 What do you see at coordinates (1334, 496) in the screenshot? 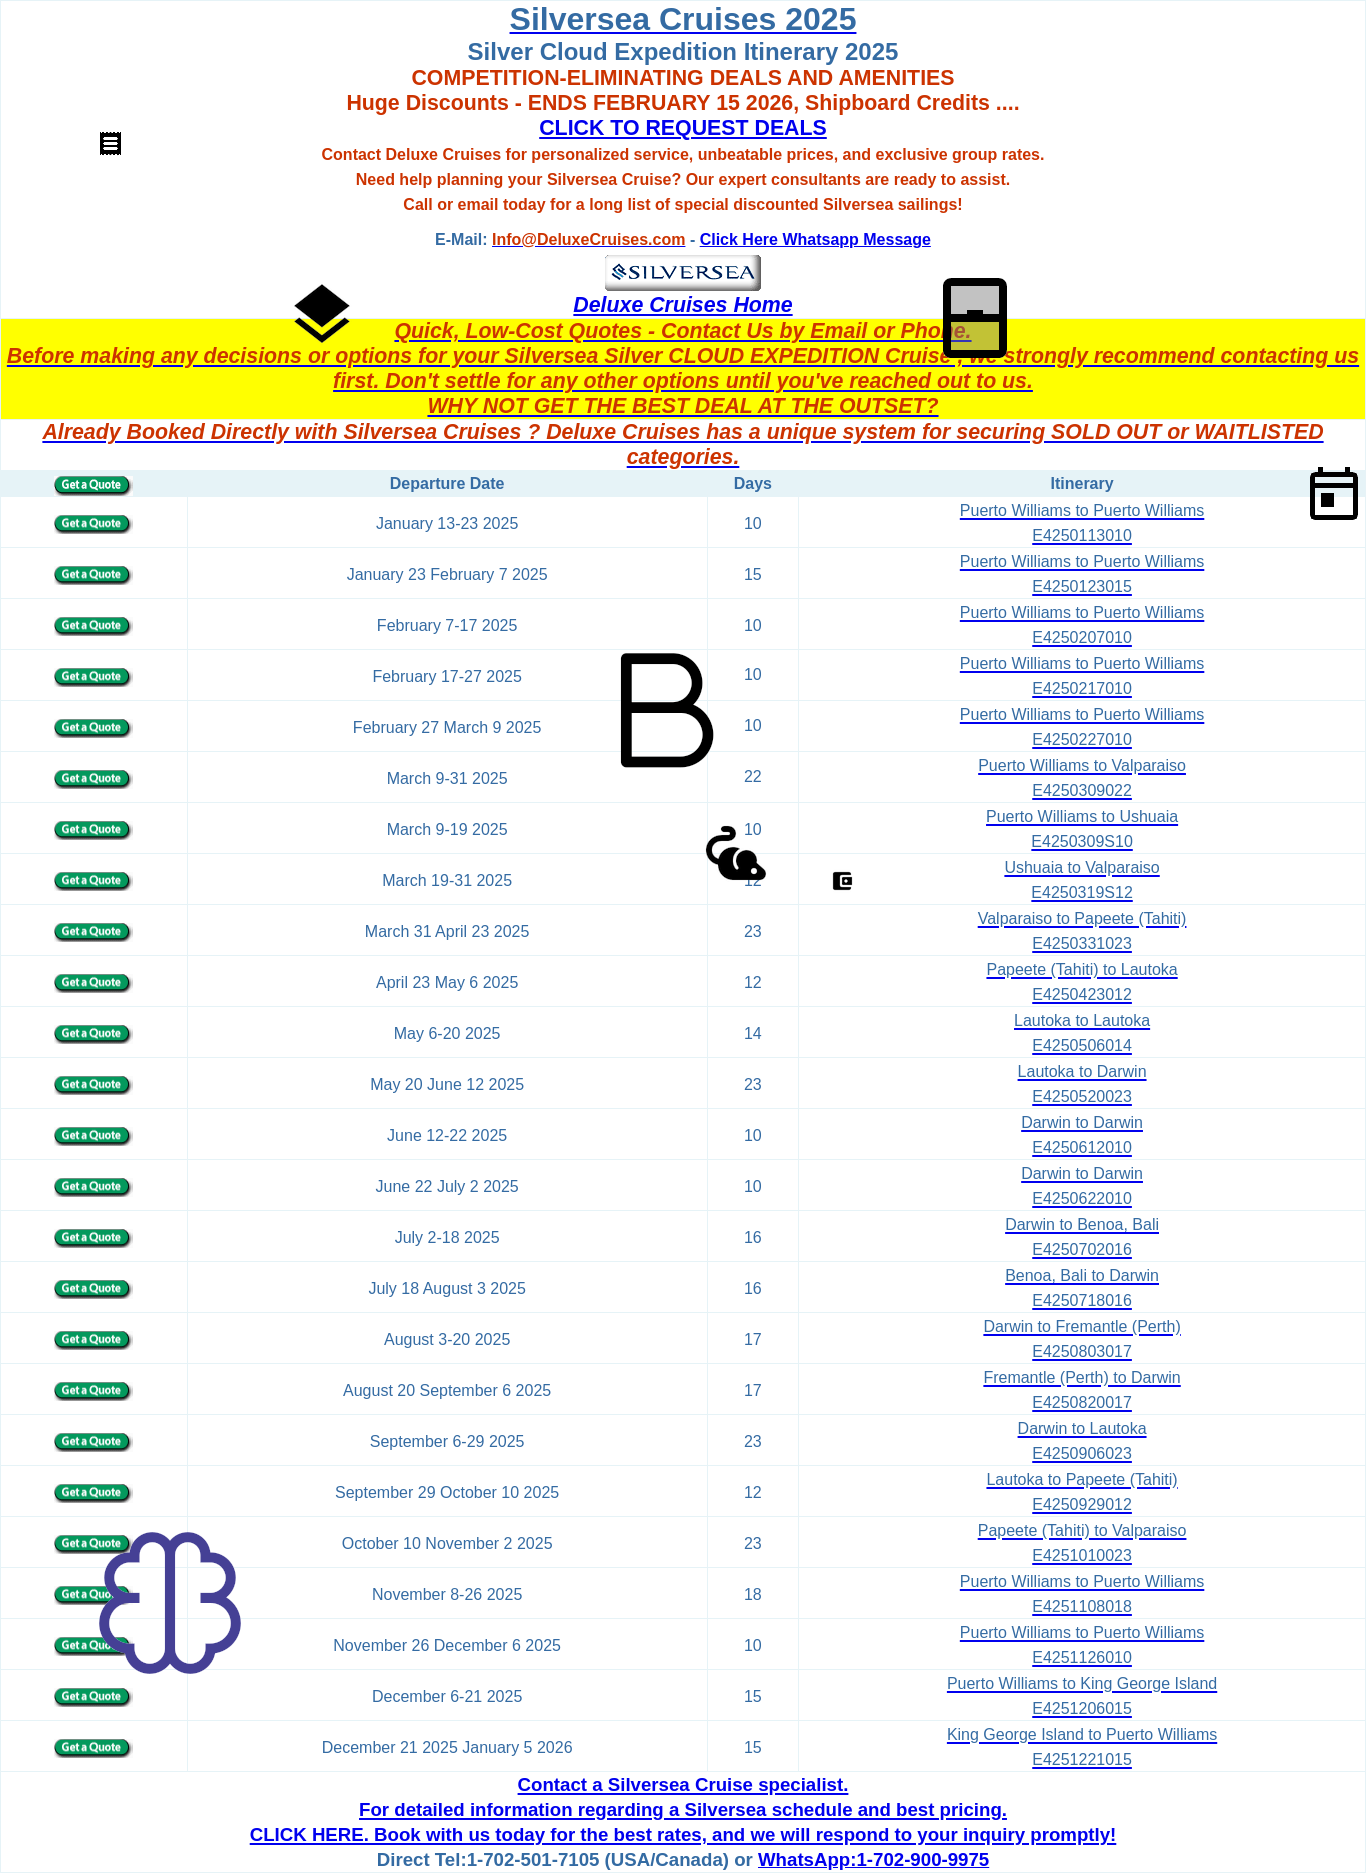
I see `view today's date or events` at bounding box center [1334, 496].